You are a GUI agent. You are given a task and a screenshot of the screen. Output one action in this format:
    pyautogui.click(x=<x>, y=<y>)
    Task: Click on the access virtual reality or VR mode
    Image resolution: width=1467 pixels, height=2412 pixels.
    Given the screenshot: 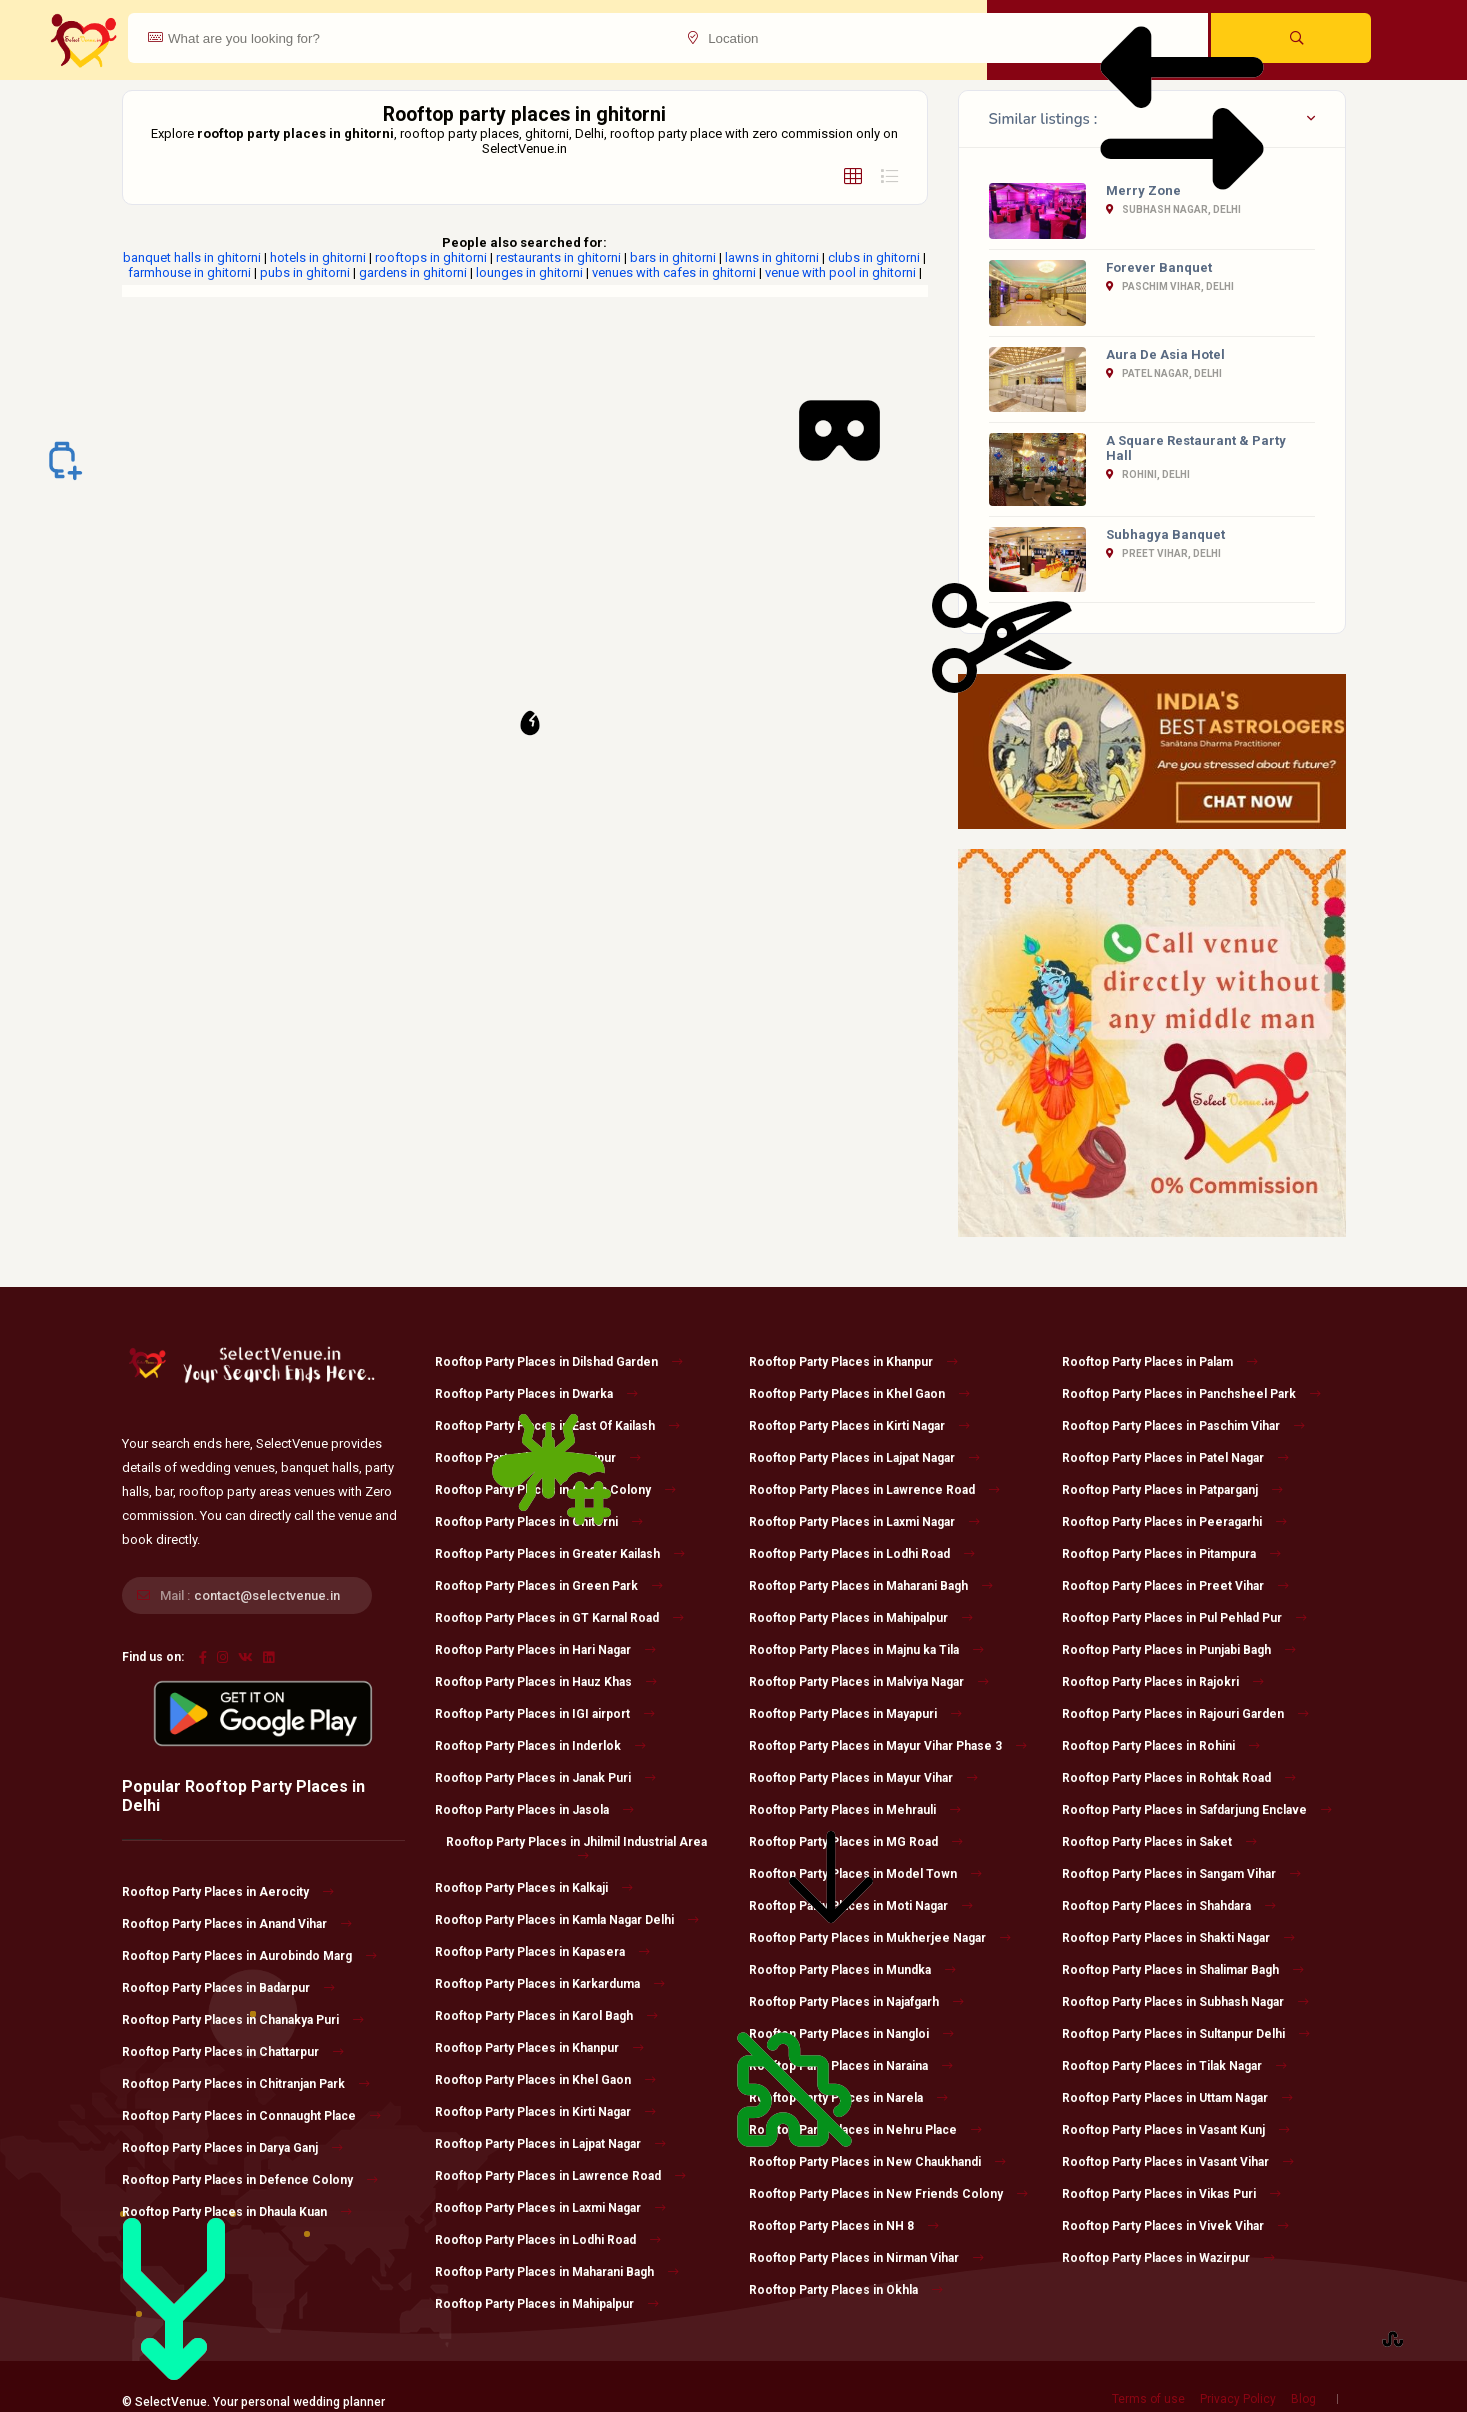 What is the action you would take?
    pyautogui.click(x=839, y=428)
    